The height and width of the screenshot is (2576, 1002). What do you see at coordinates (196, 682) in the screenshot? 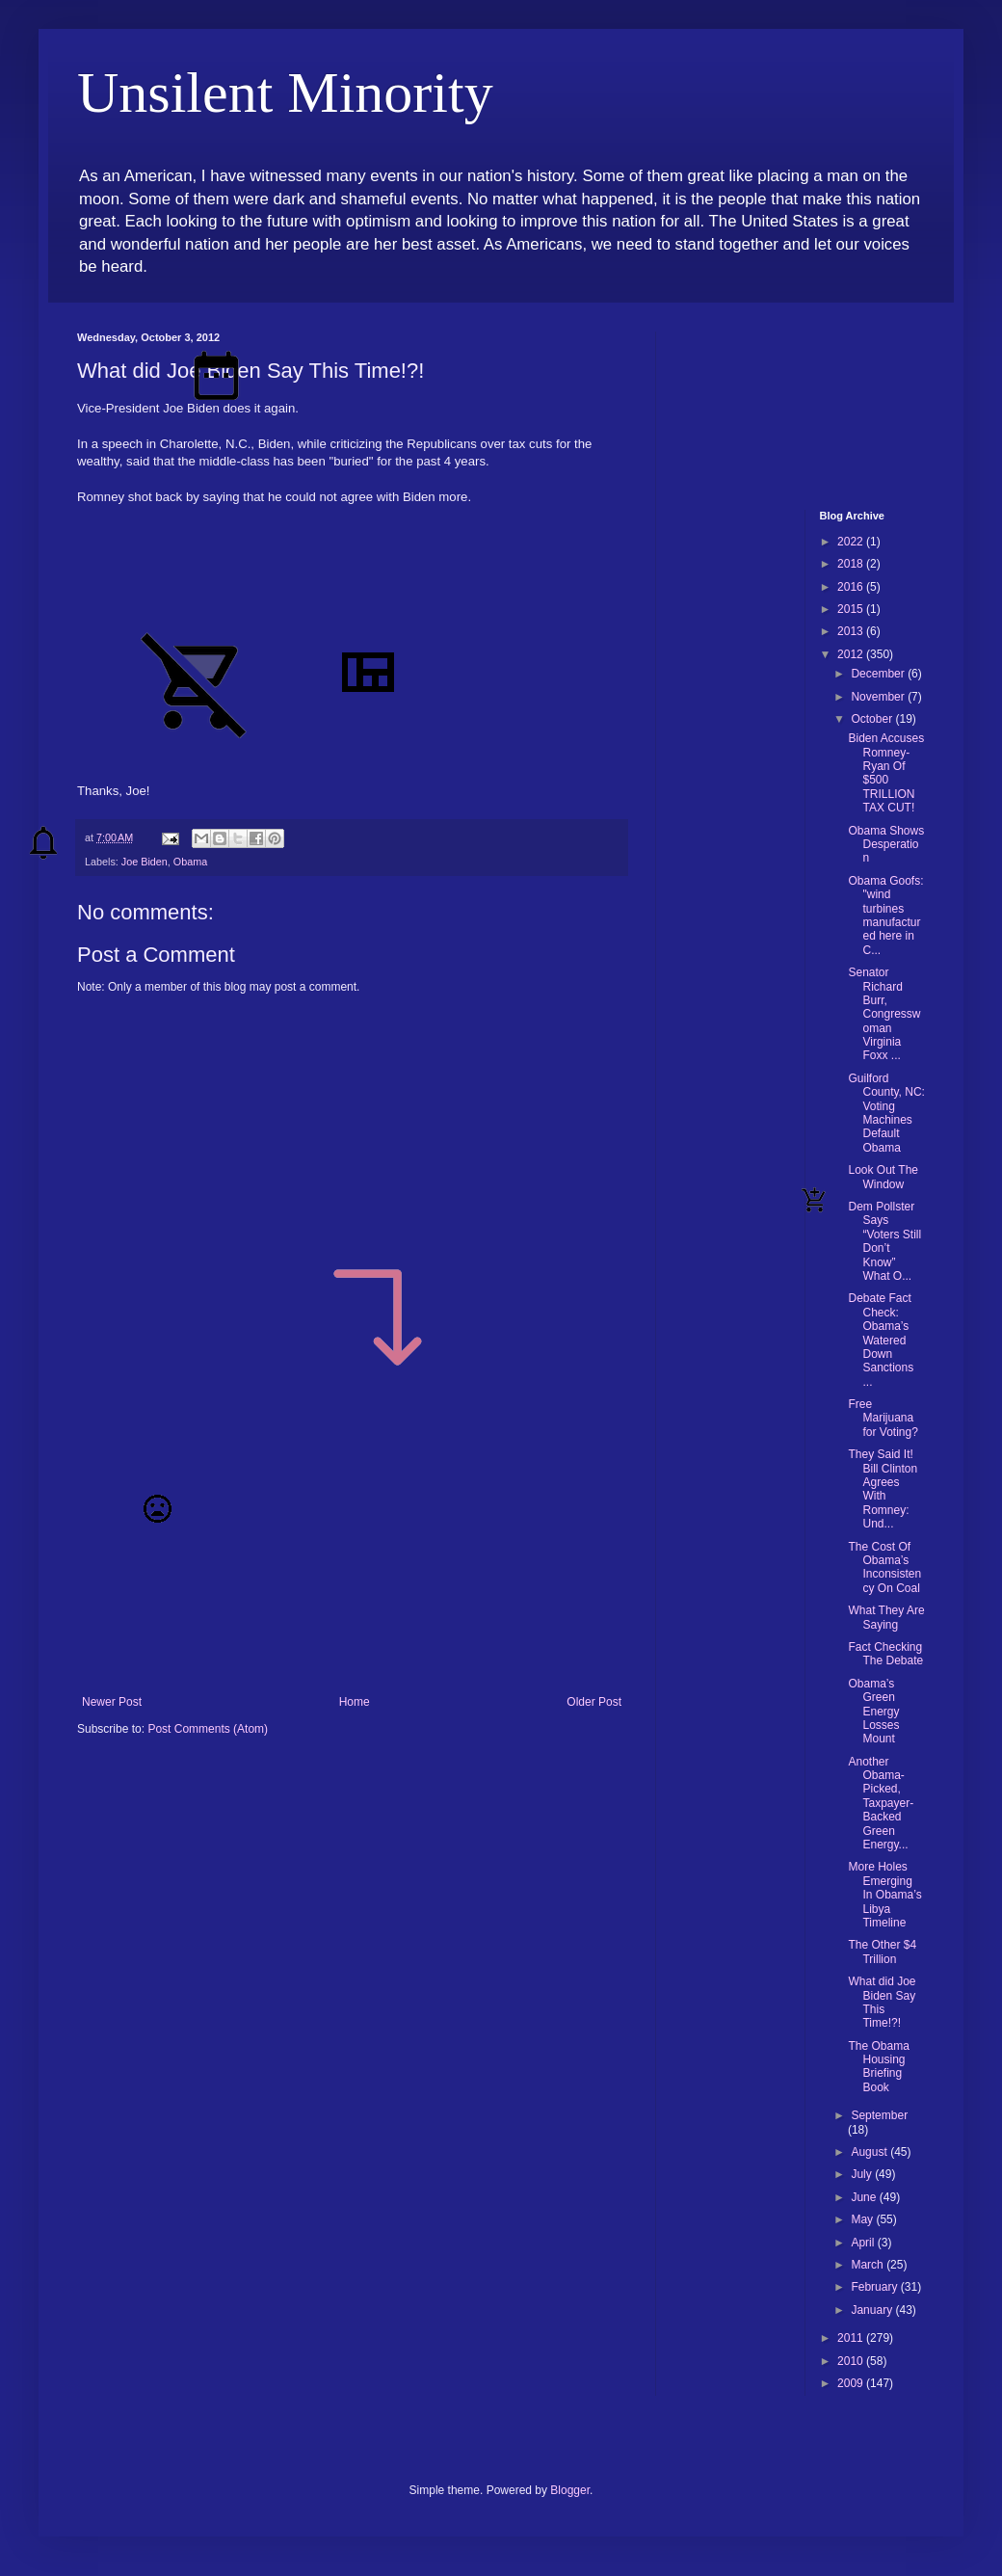
I see `remove item from shopping cart` at bounding box center [196, 682].